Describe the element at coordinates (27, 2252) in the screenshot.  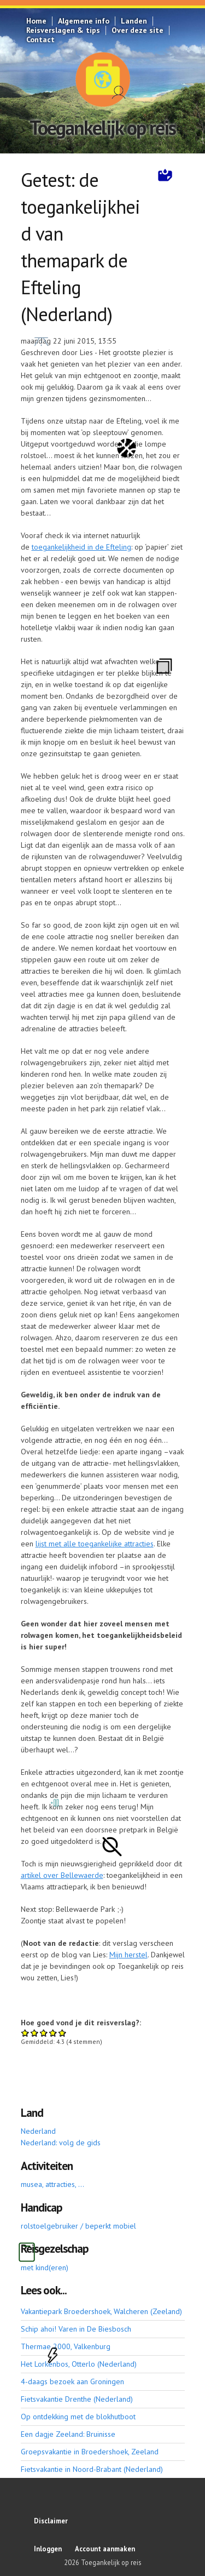
I see `tablet device with speaker` at that location.